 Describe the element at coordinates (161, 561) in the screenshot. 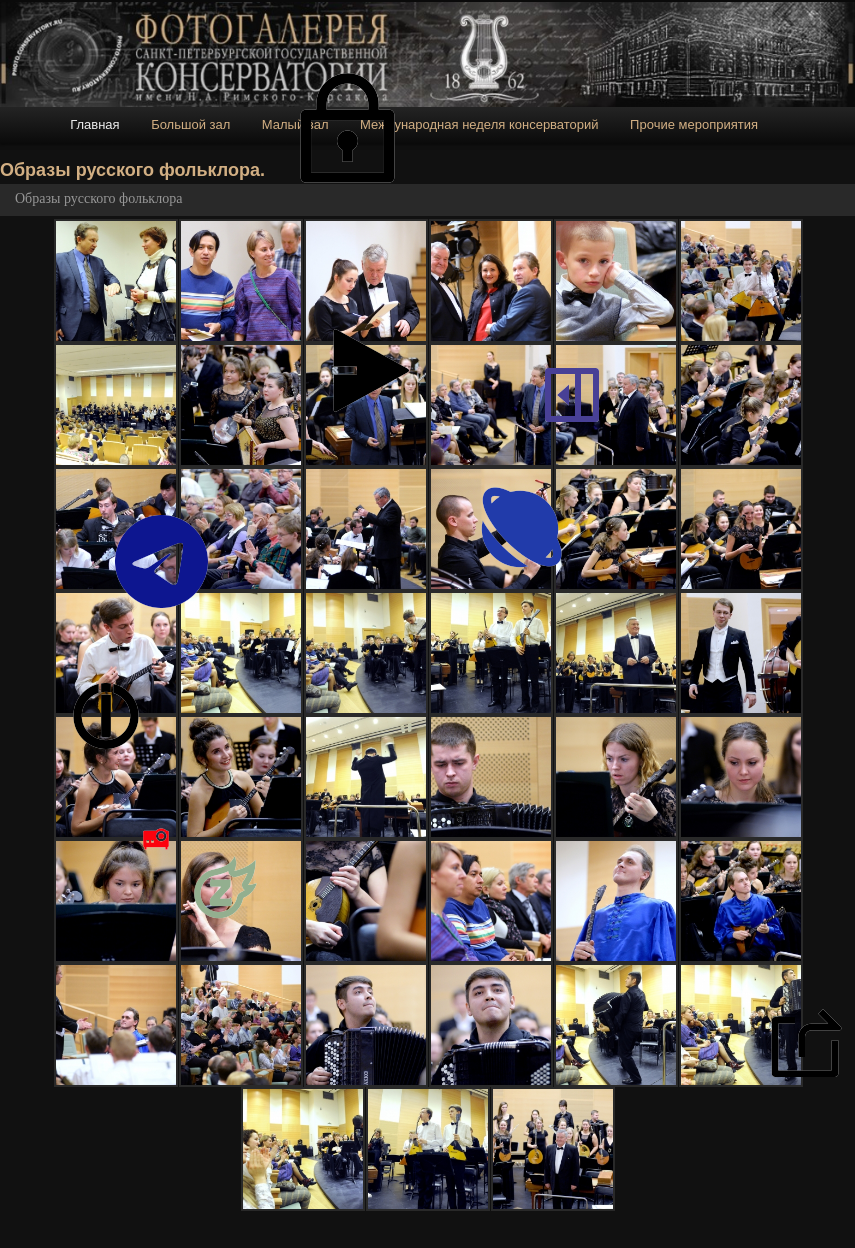

I see `open Telegram messaging app` at that location.